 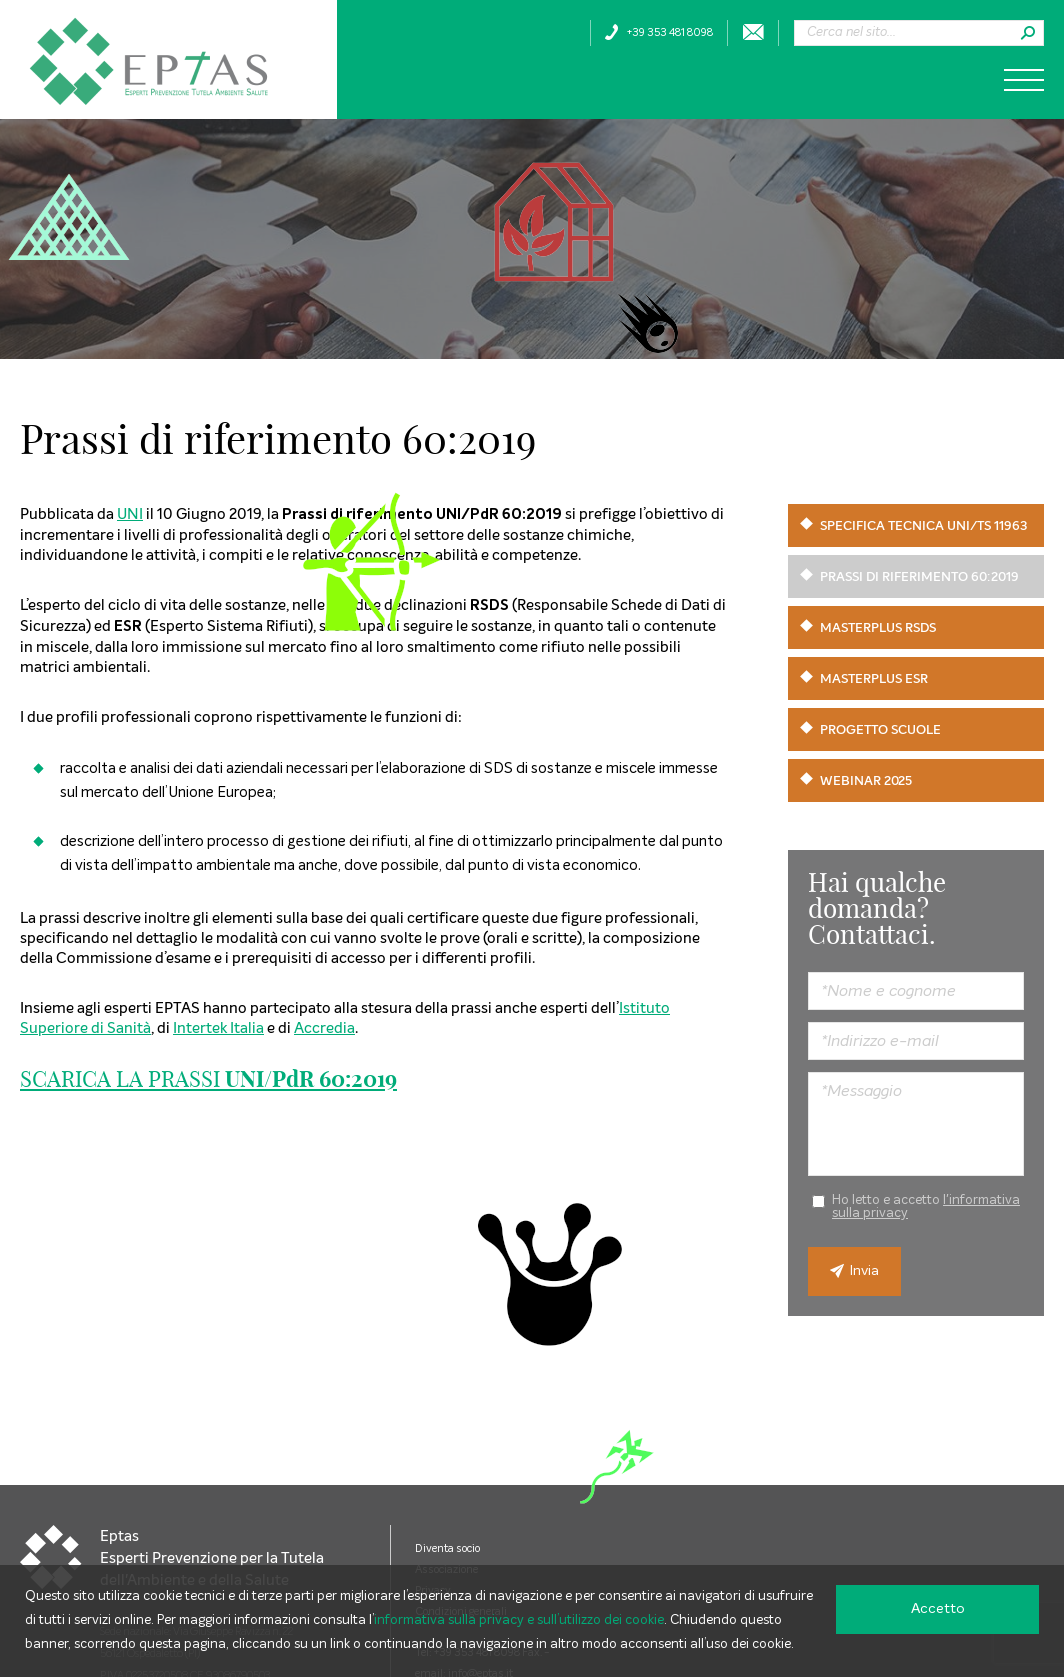 What do you see at coordinates (549, 1273) in the screenshot?
I see `indicates a splash or splatter effect` at bounding box center [549, 1273].